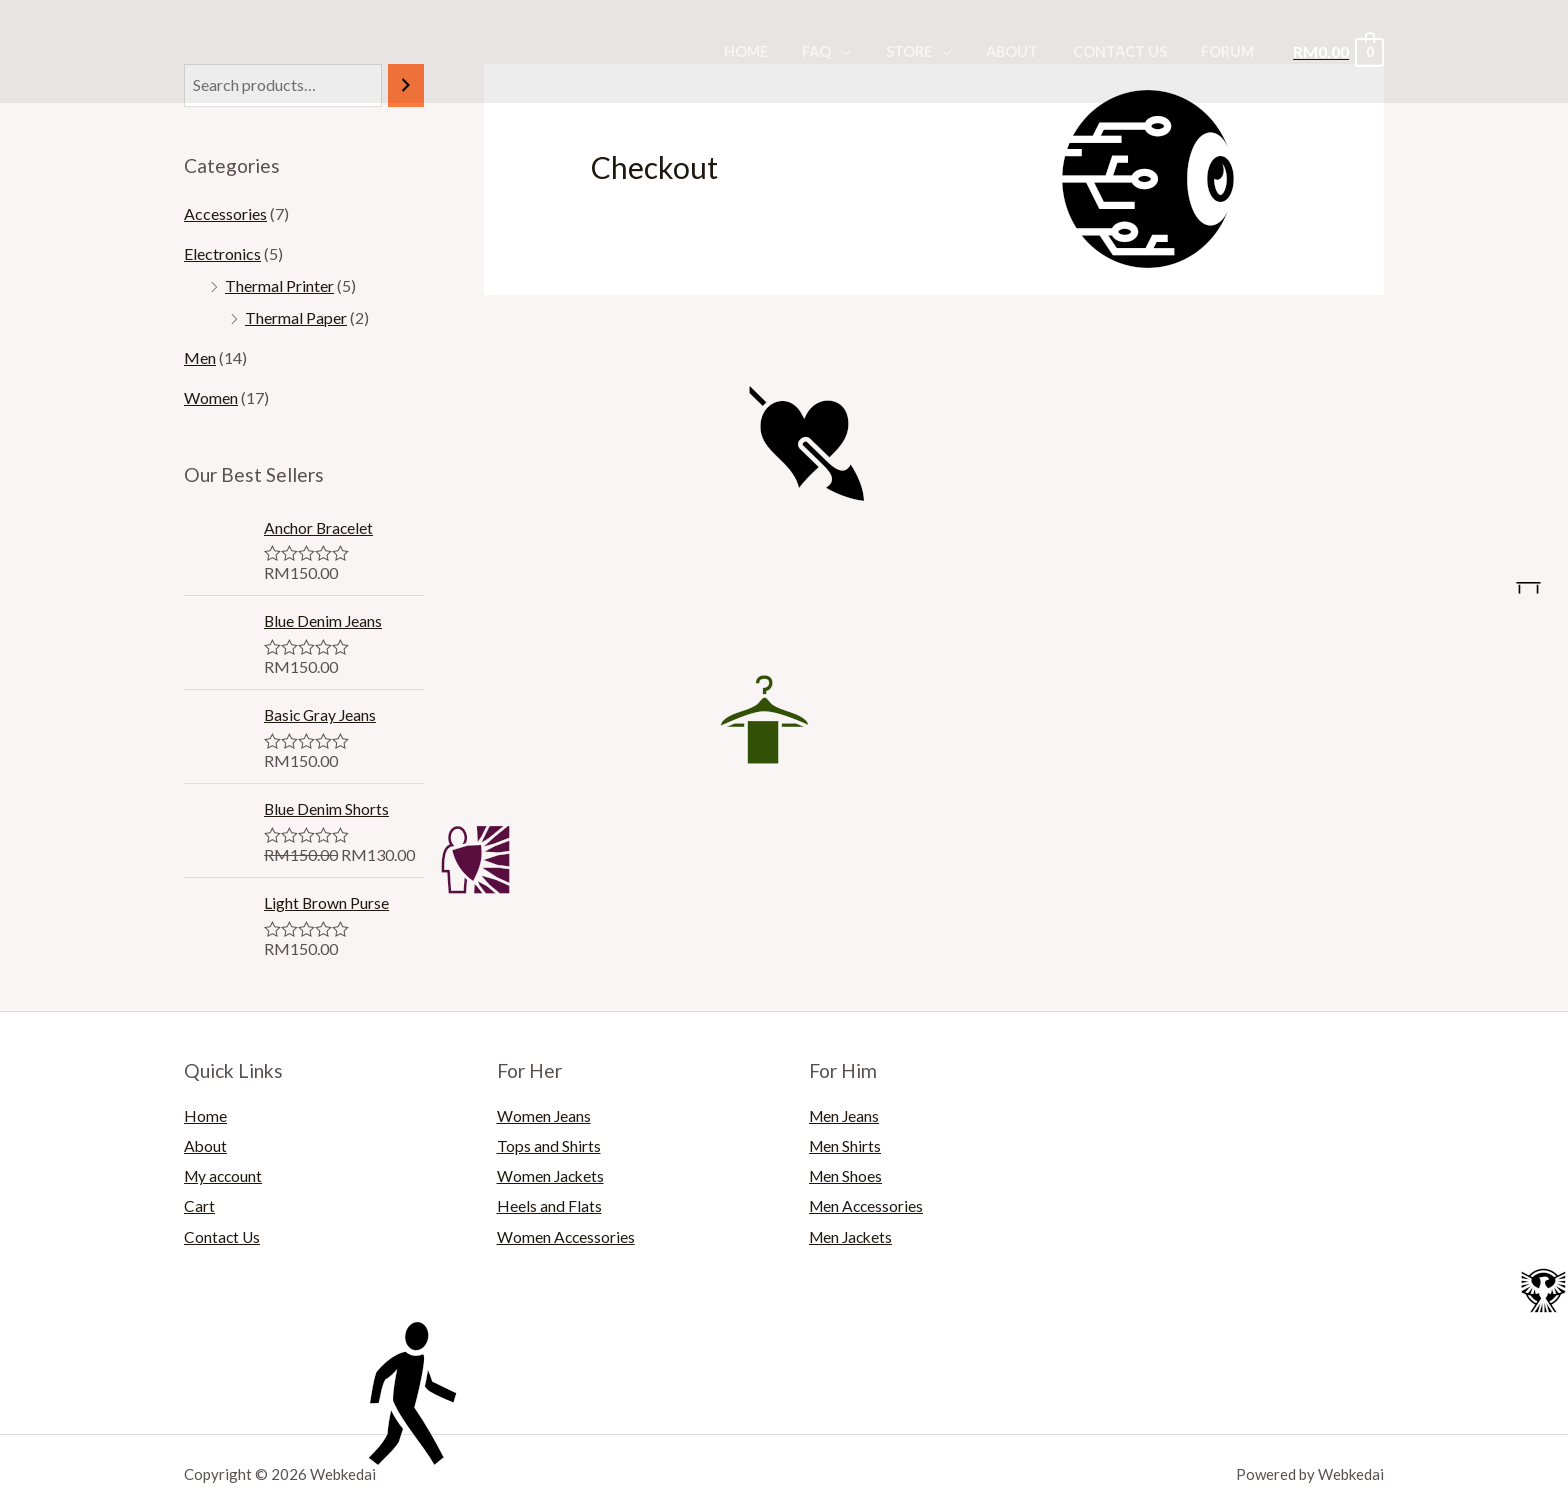 This screenshot has height=1512, width=1568. What do you see at coordinates (475, 859) in the screenshot?
I see `activate protective shield or barrier` at bounding box center [475, 859].